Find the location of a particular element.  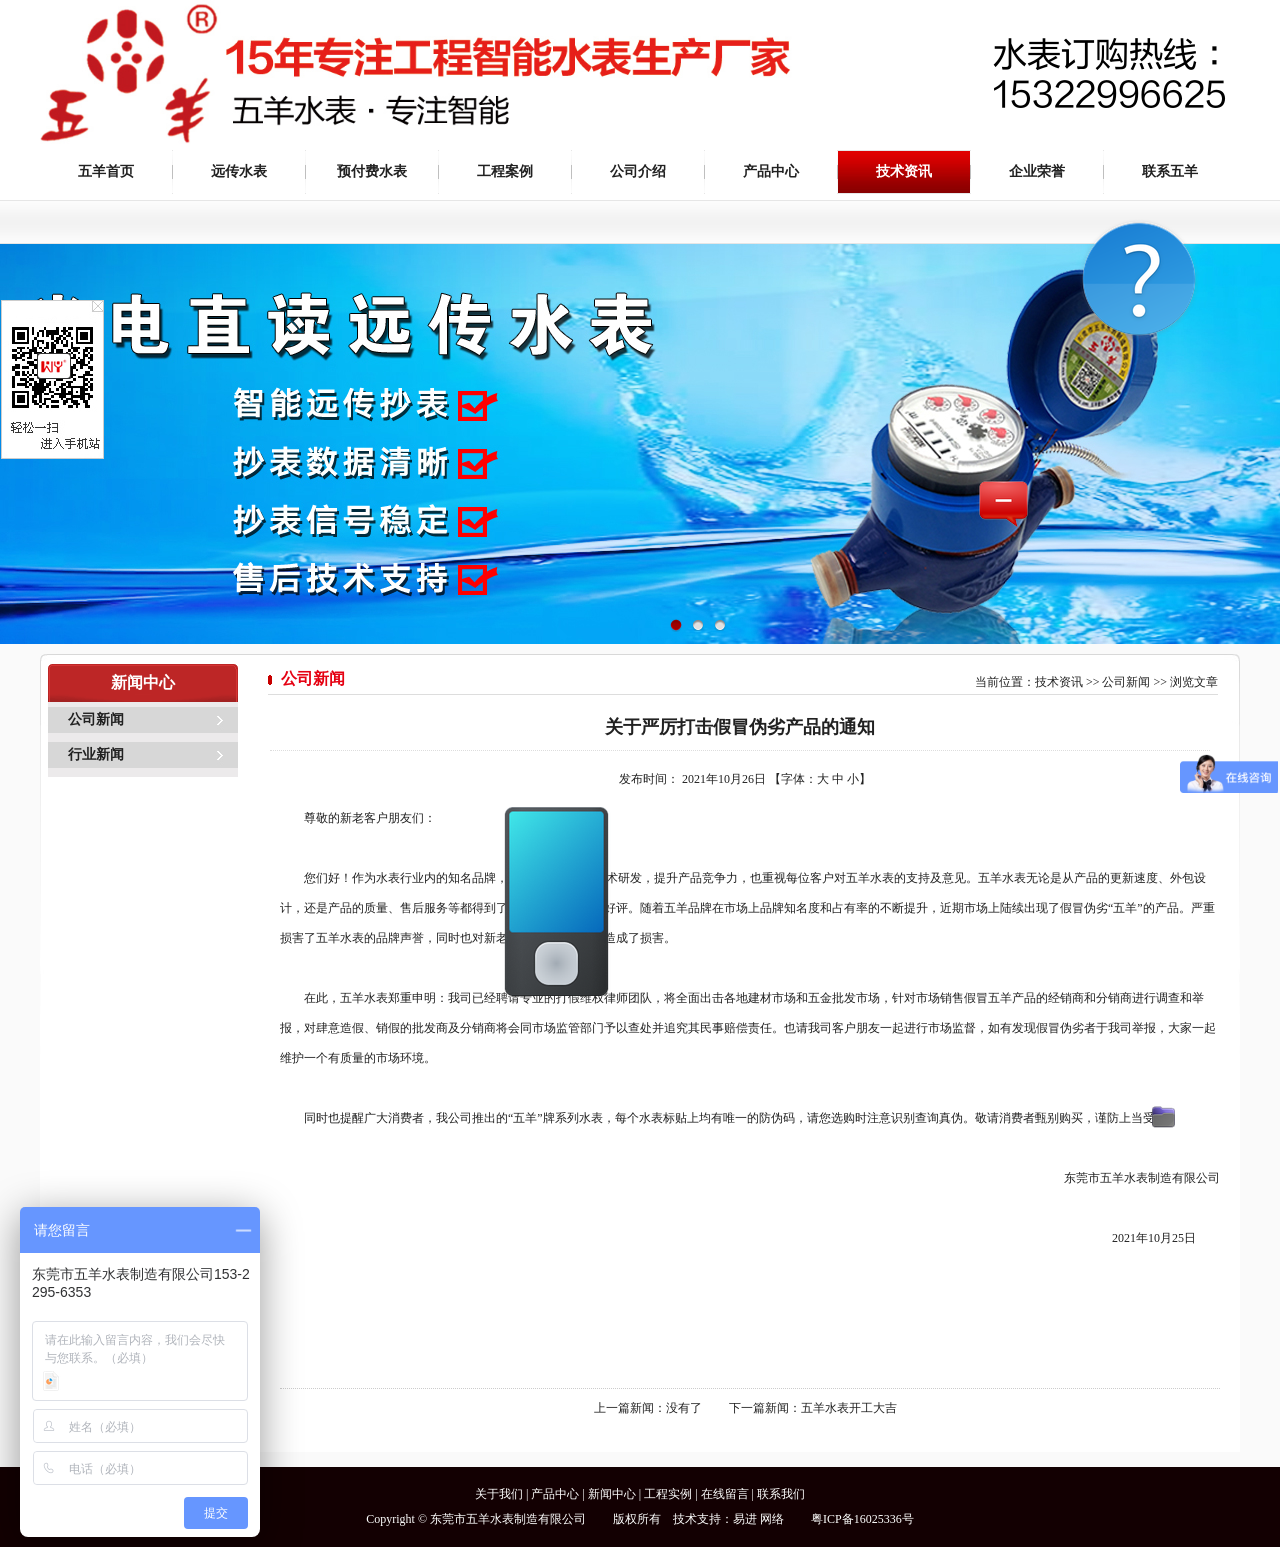

open the help center or documentation is located at coordinates (1139, 279).